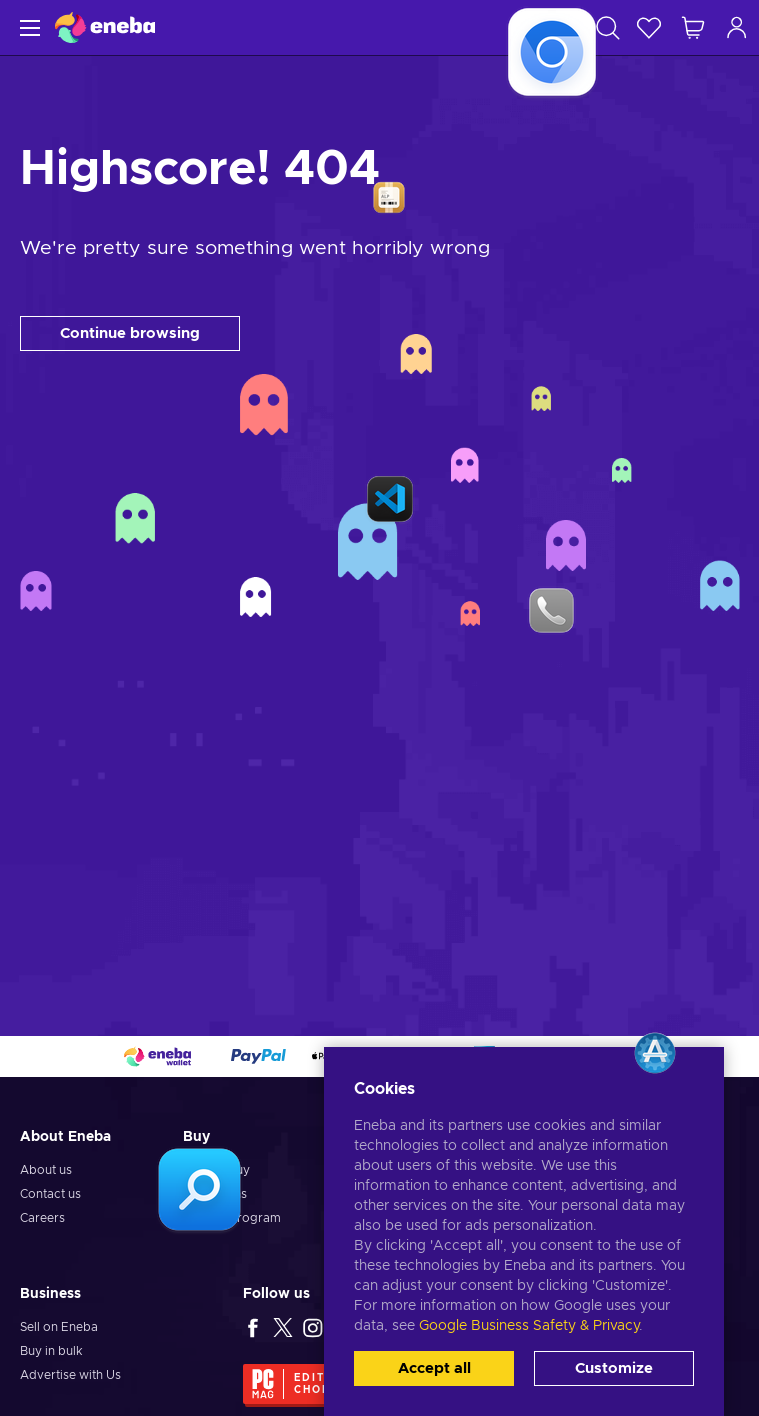 This screenshot has width=759, height=1416. What do you see at coordinates (199, 1189) in the screenshot?
I see `open search settings or preferences` at bounding box center [199, 1189].